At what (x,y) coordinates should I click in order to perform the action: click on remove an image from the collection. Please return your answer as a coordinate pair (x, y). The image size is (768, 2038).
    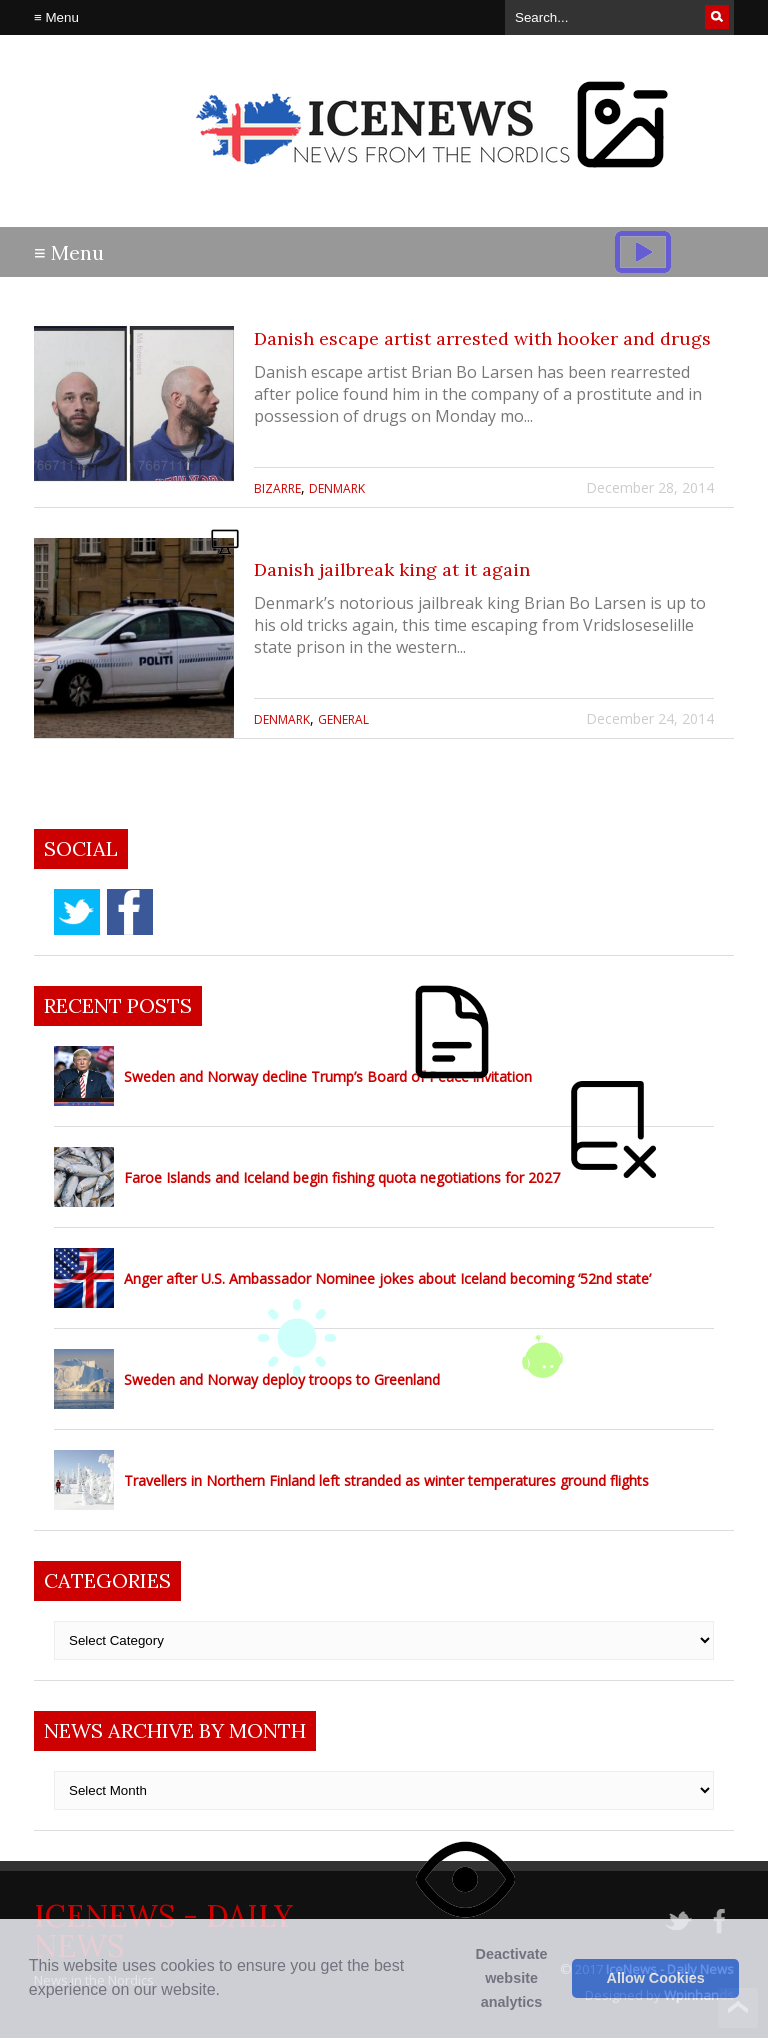
    Looking at the image, I should click on (620, 124).